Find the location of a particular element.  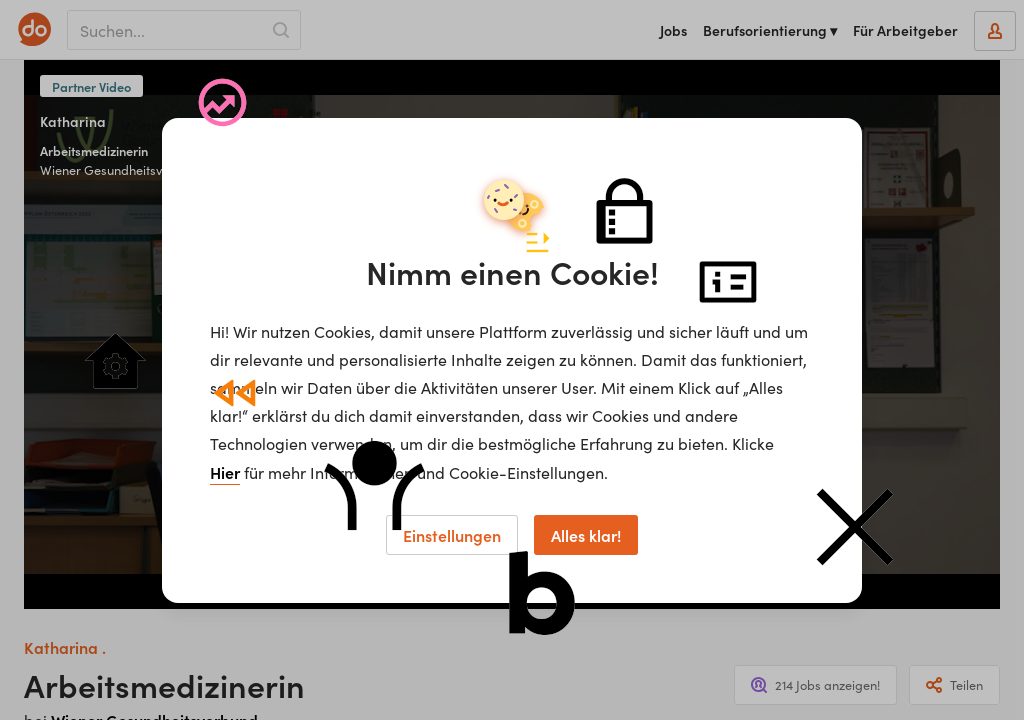

view contact or business card details is located at coordinates (728, 282).